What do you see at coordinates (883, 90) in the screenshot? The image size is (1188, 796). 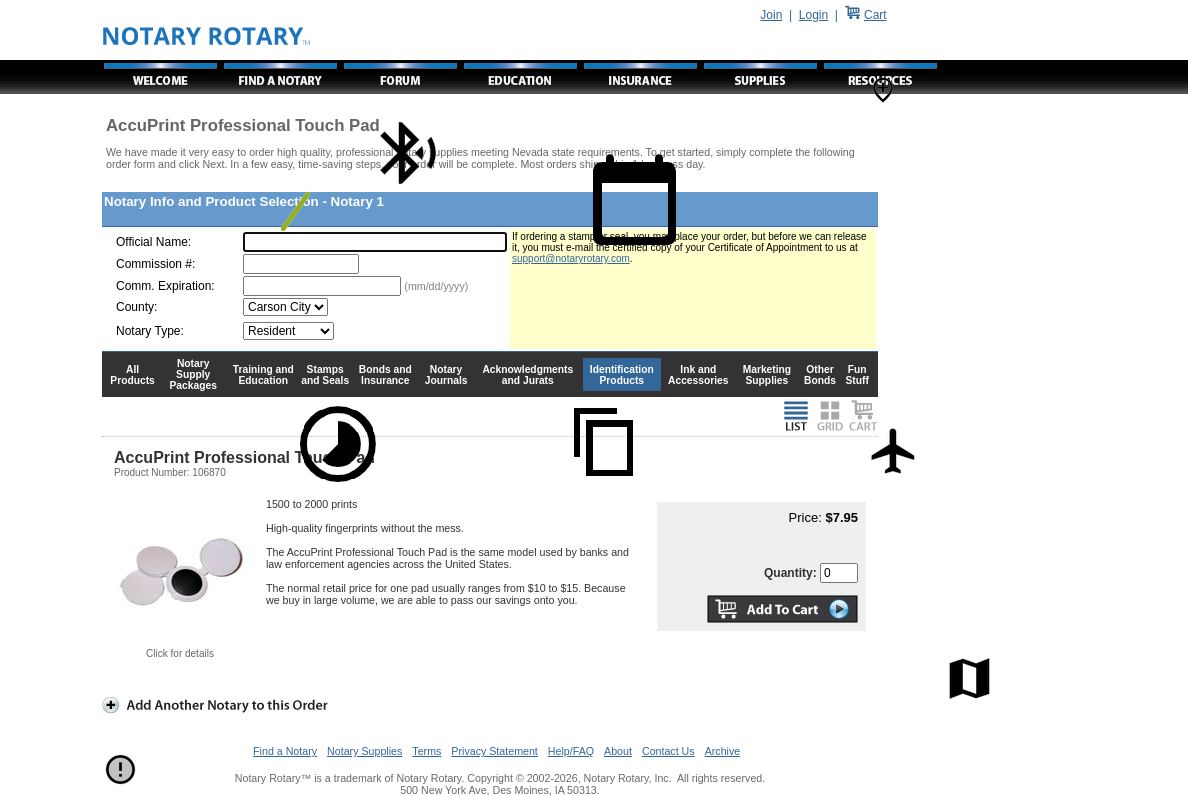 I see `add a new location pin` at bounding box center [883, 90].